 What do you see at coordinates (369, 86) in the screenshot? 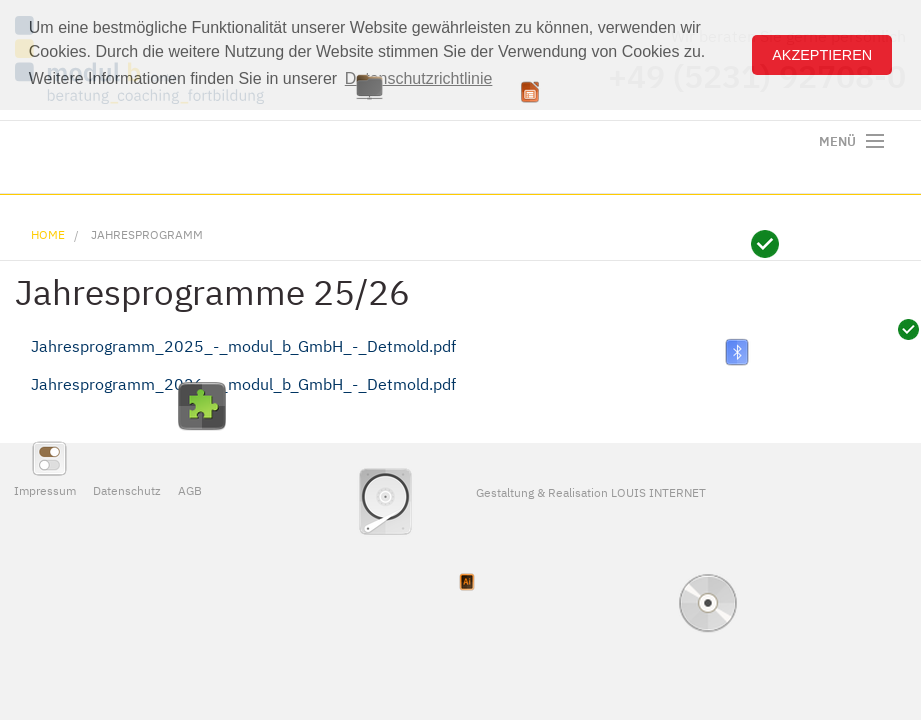
I see `access files stored on a remote server` at bounding box center [369, 86].